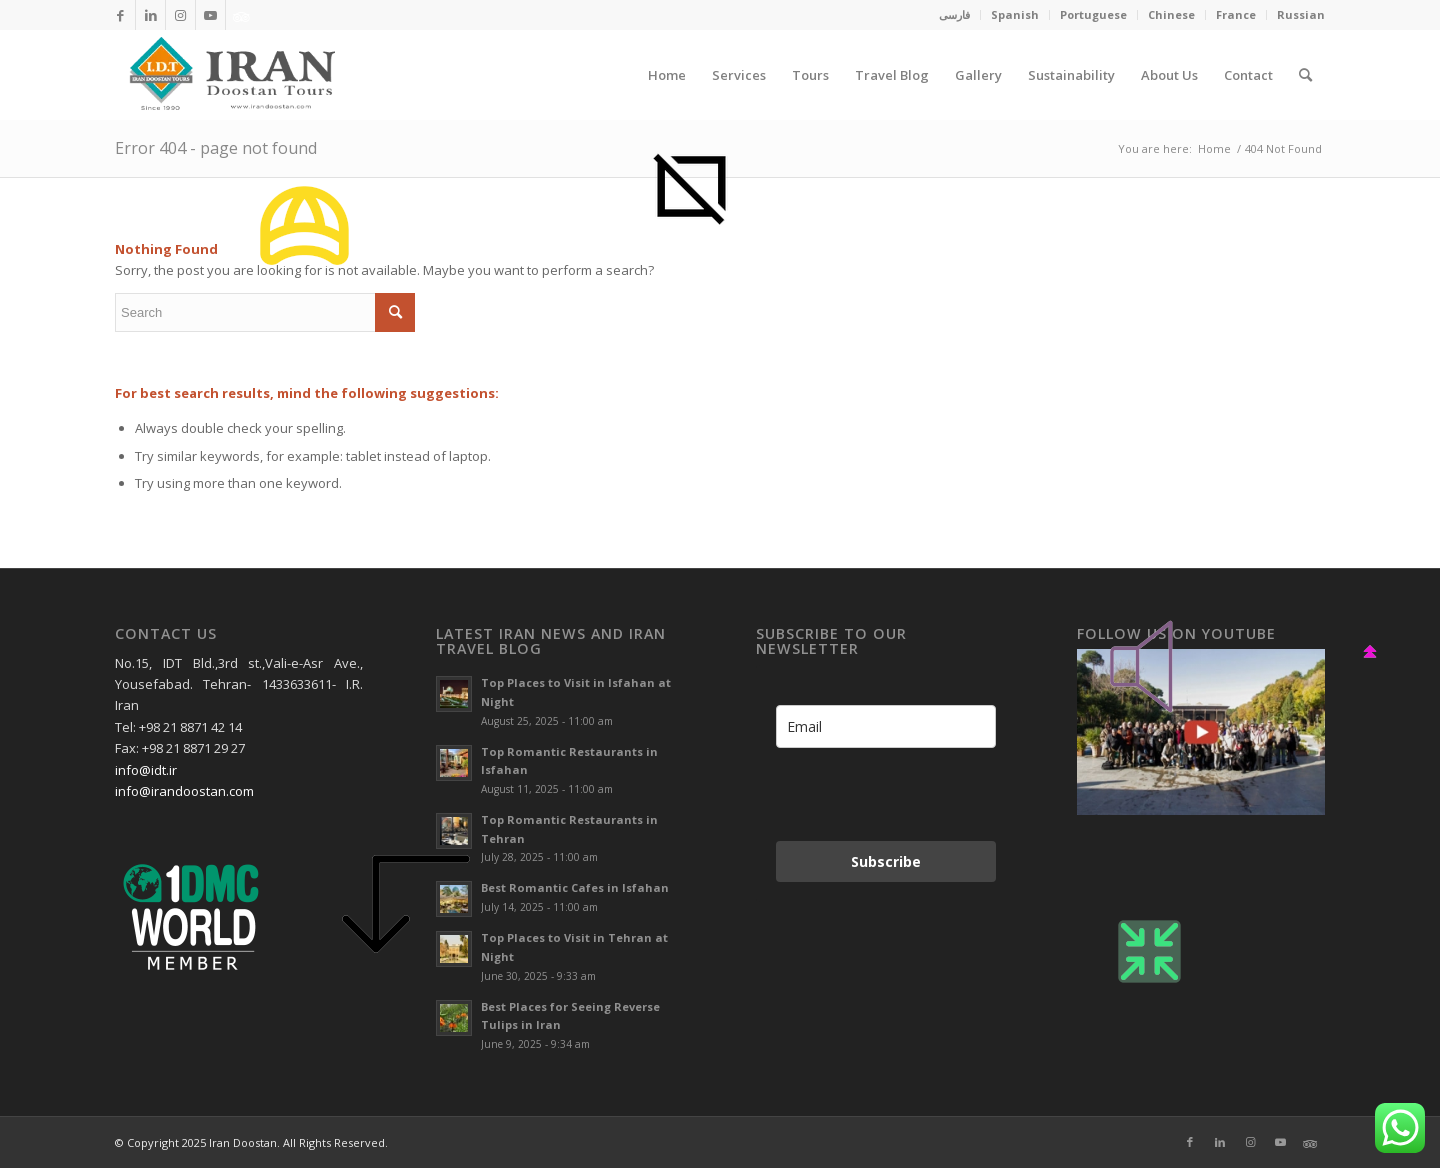 This screenshot has height=1168, width=1440. I want to click on collapse all sections or content, so click(1370, 652).